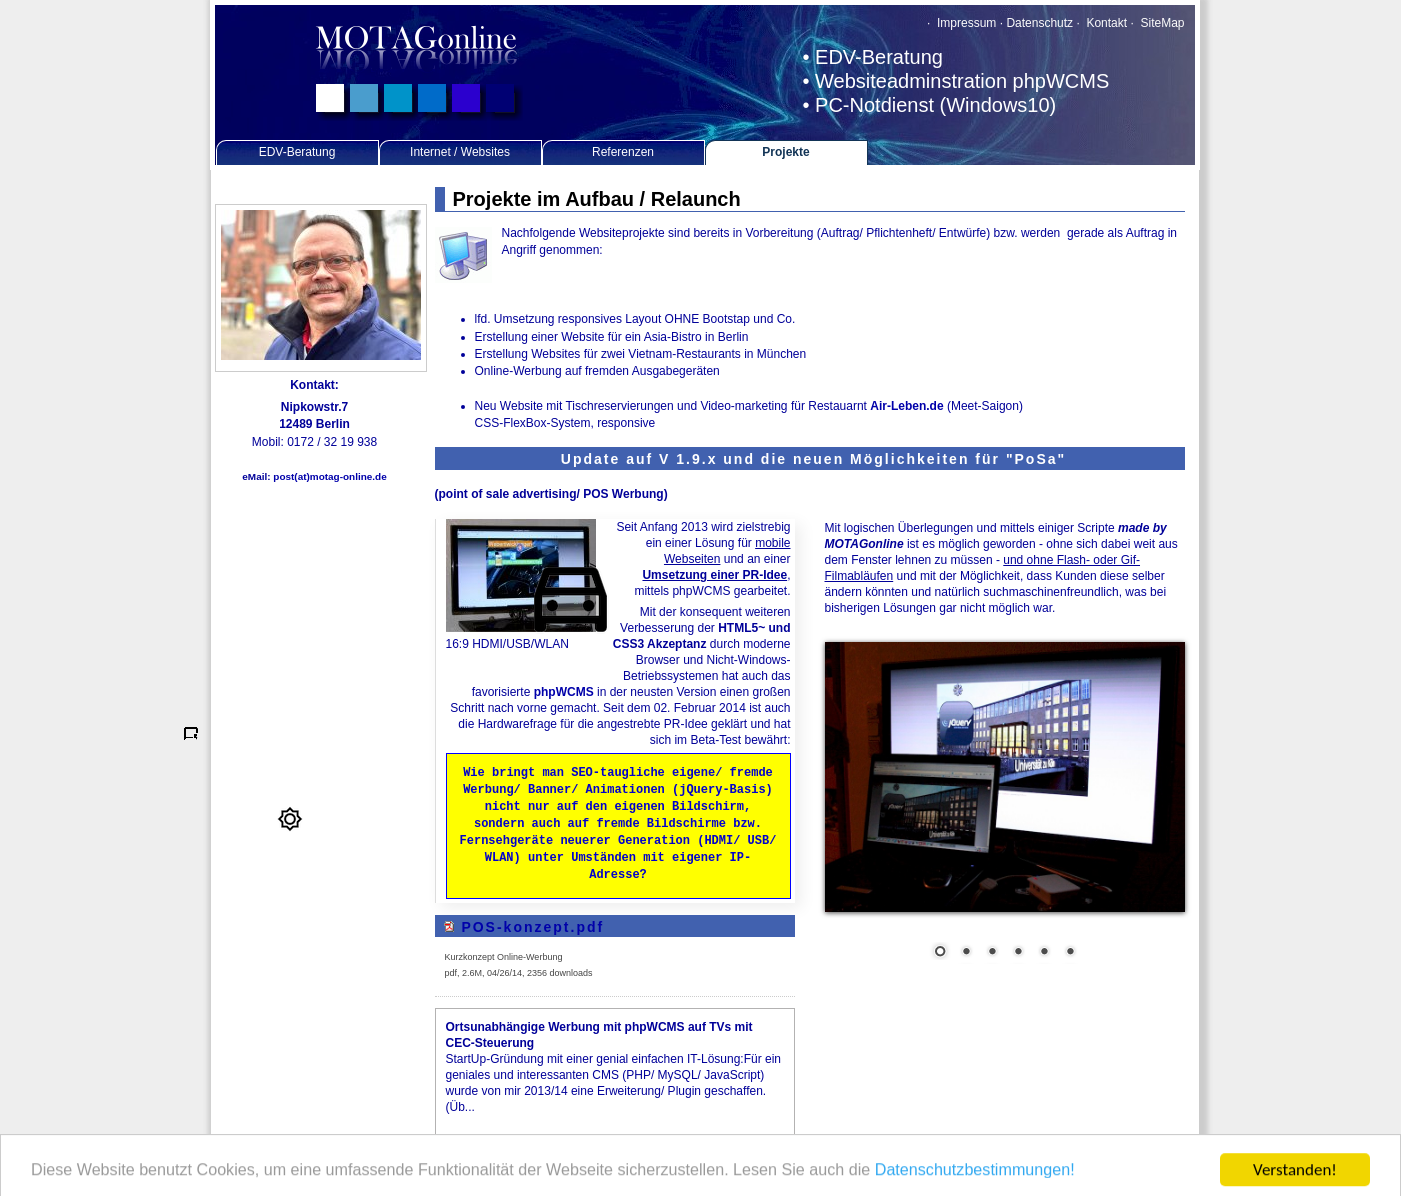 The width and height of the screenshot is (1401, 1196). Describe the element at coordinates (570, 599) in the screenshot. I see `time to leave reminder for your commute` at that location.